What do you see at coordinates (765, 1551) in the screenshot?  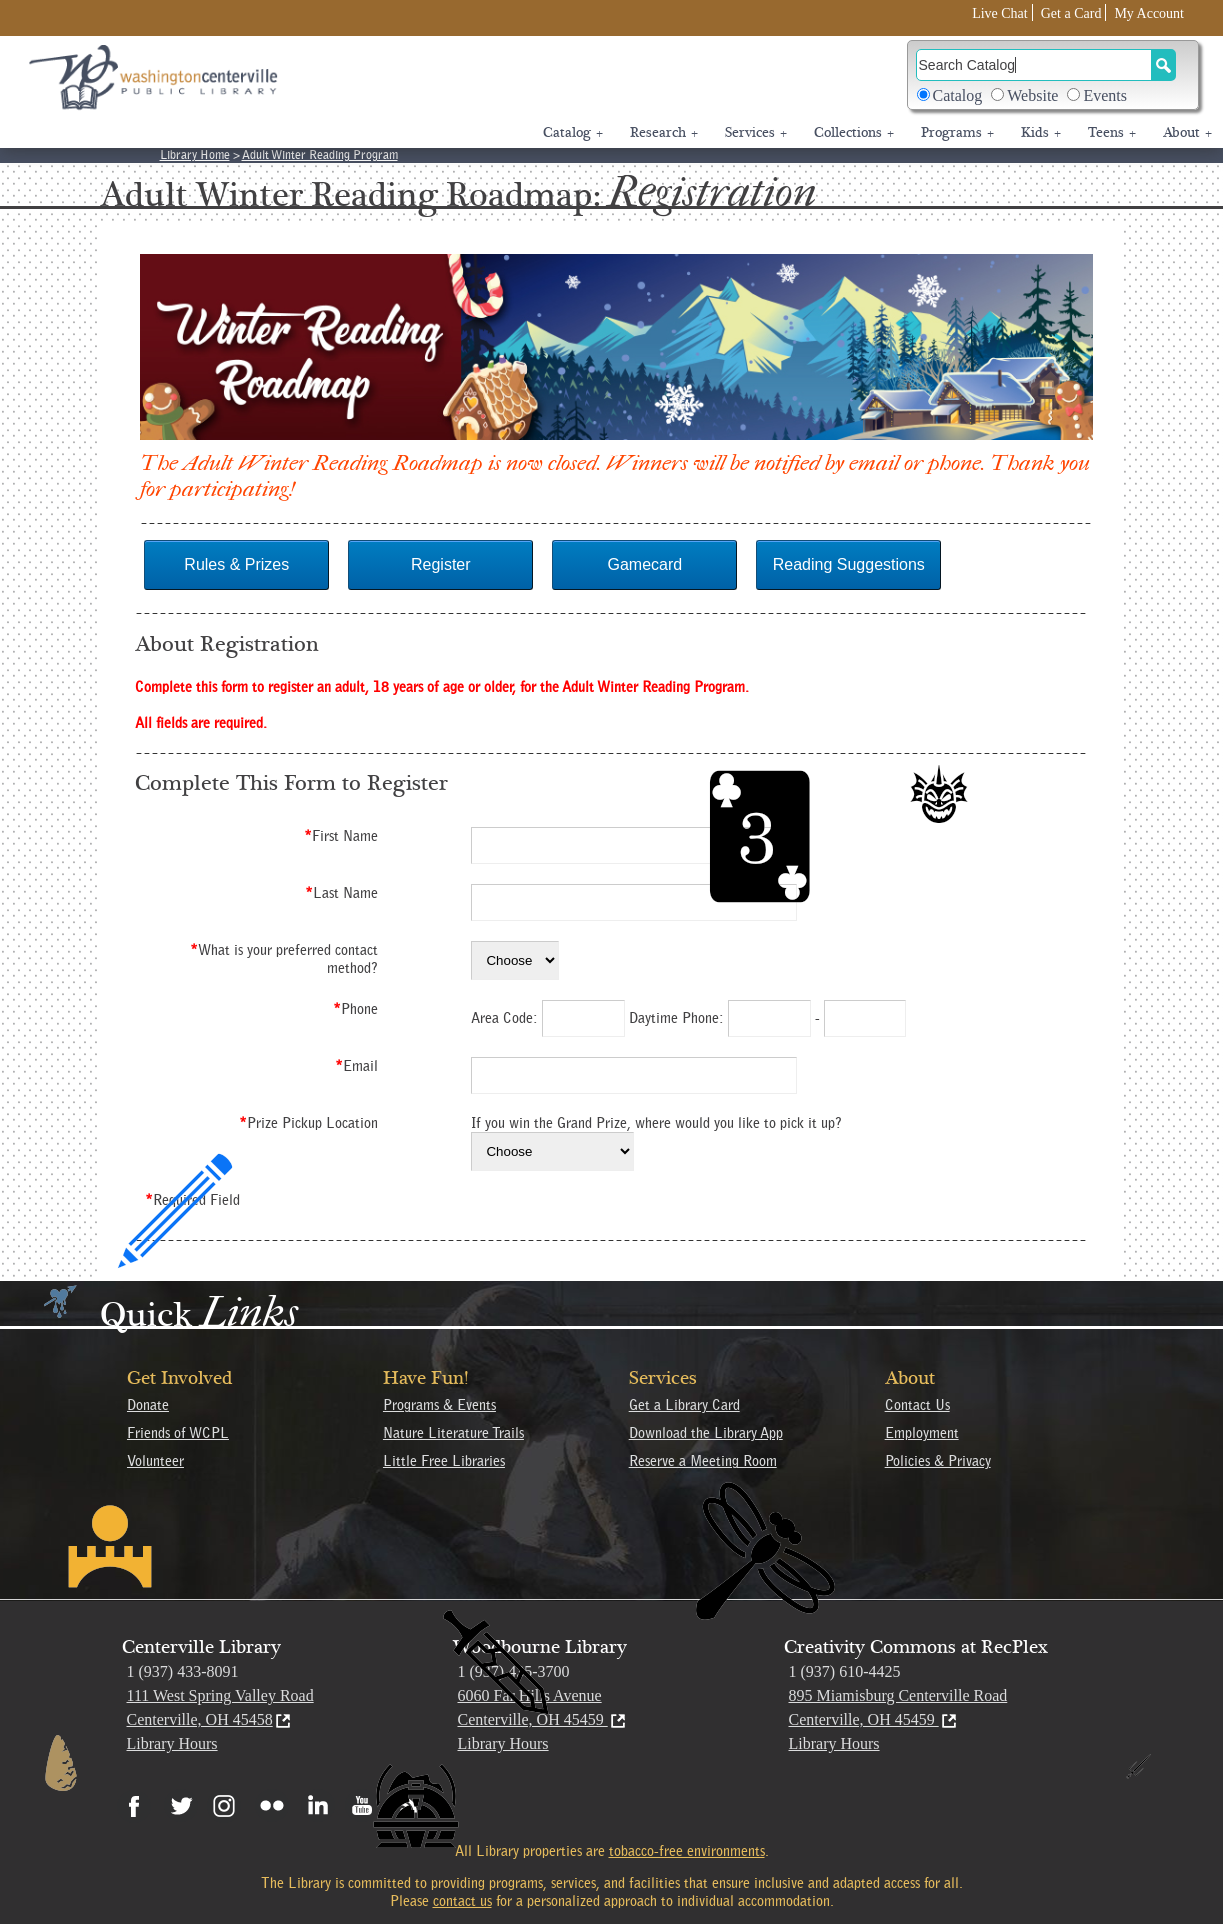 I see `nature or wildlife category indicator` at bounding box center [765, 1551].